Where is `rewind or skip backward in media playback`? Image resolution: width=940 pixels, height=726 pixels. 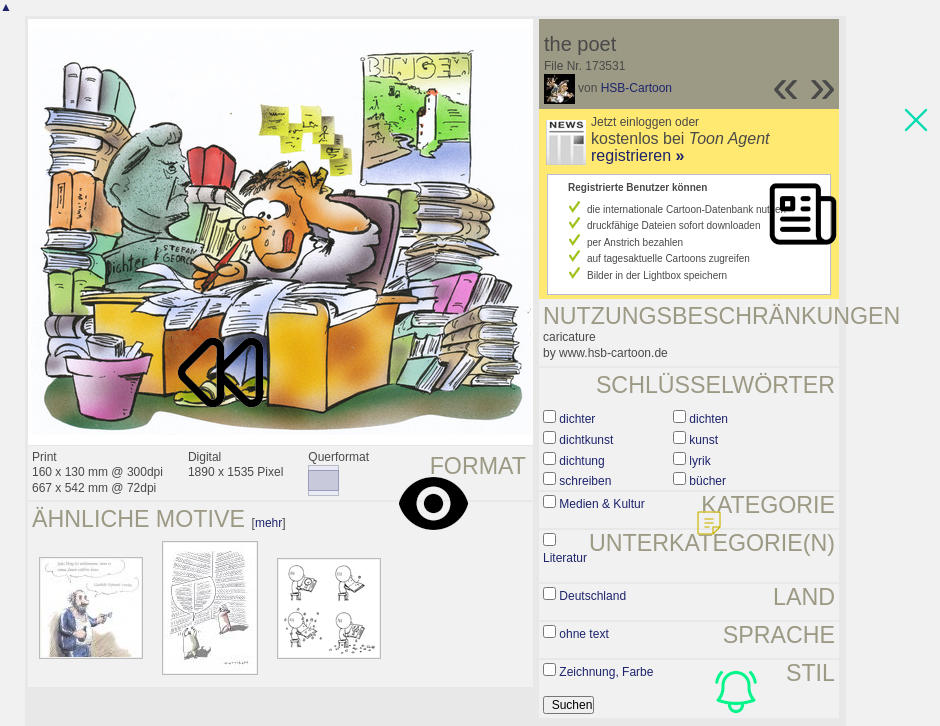
rewind or skip backward in media playback is located at coordinates (220, 372).